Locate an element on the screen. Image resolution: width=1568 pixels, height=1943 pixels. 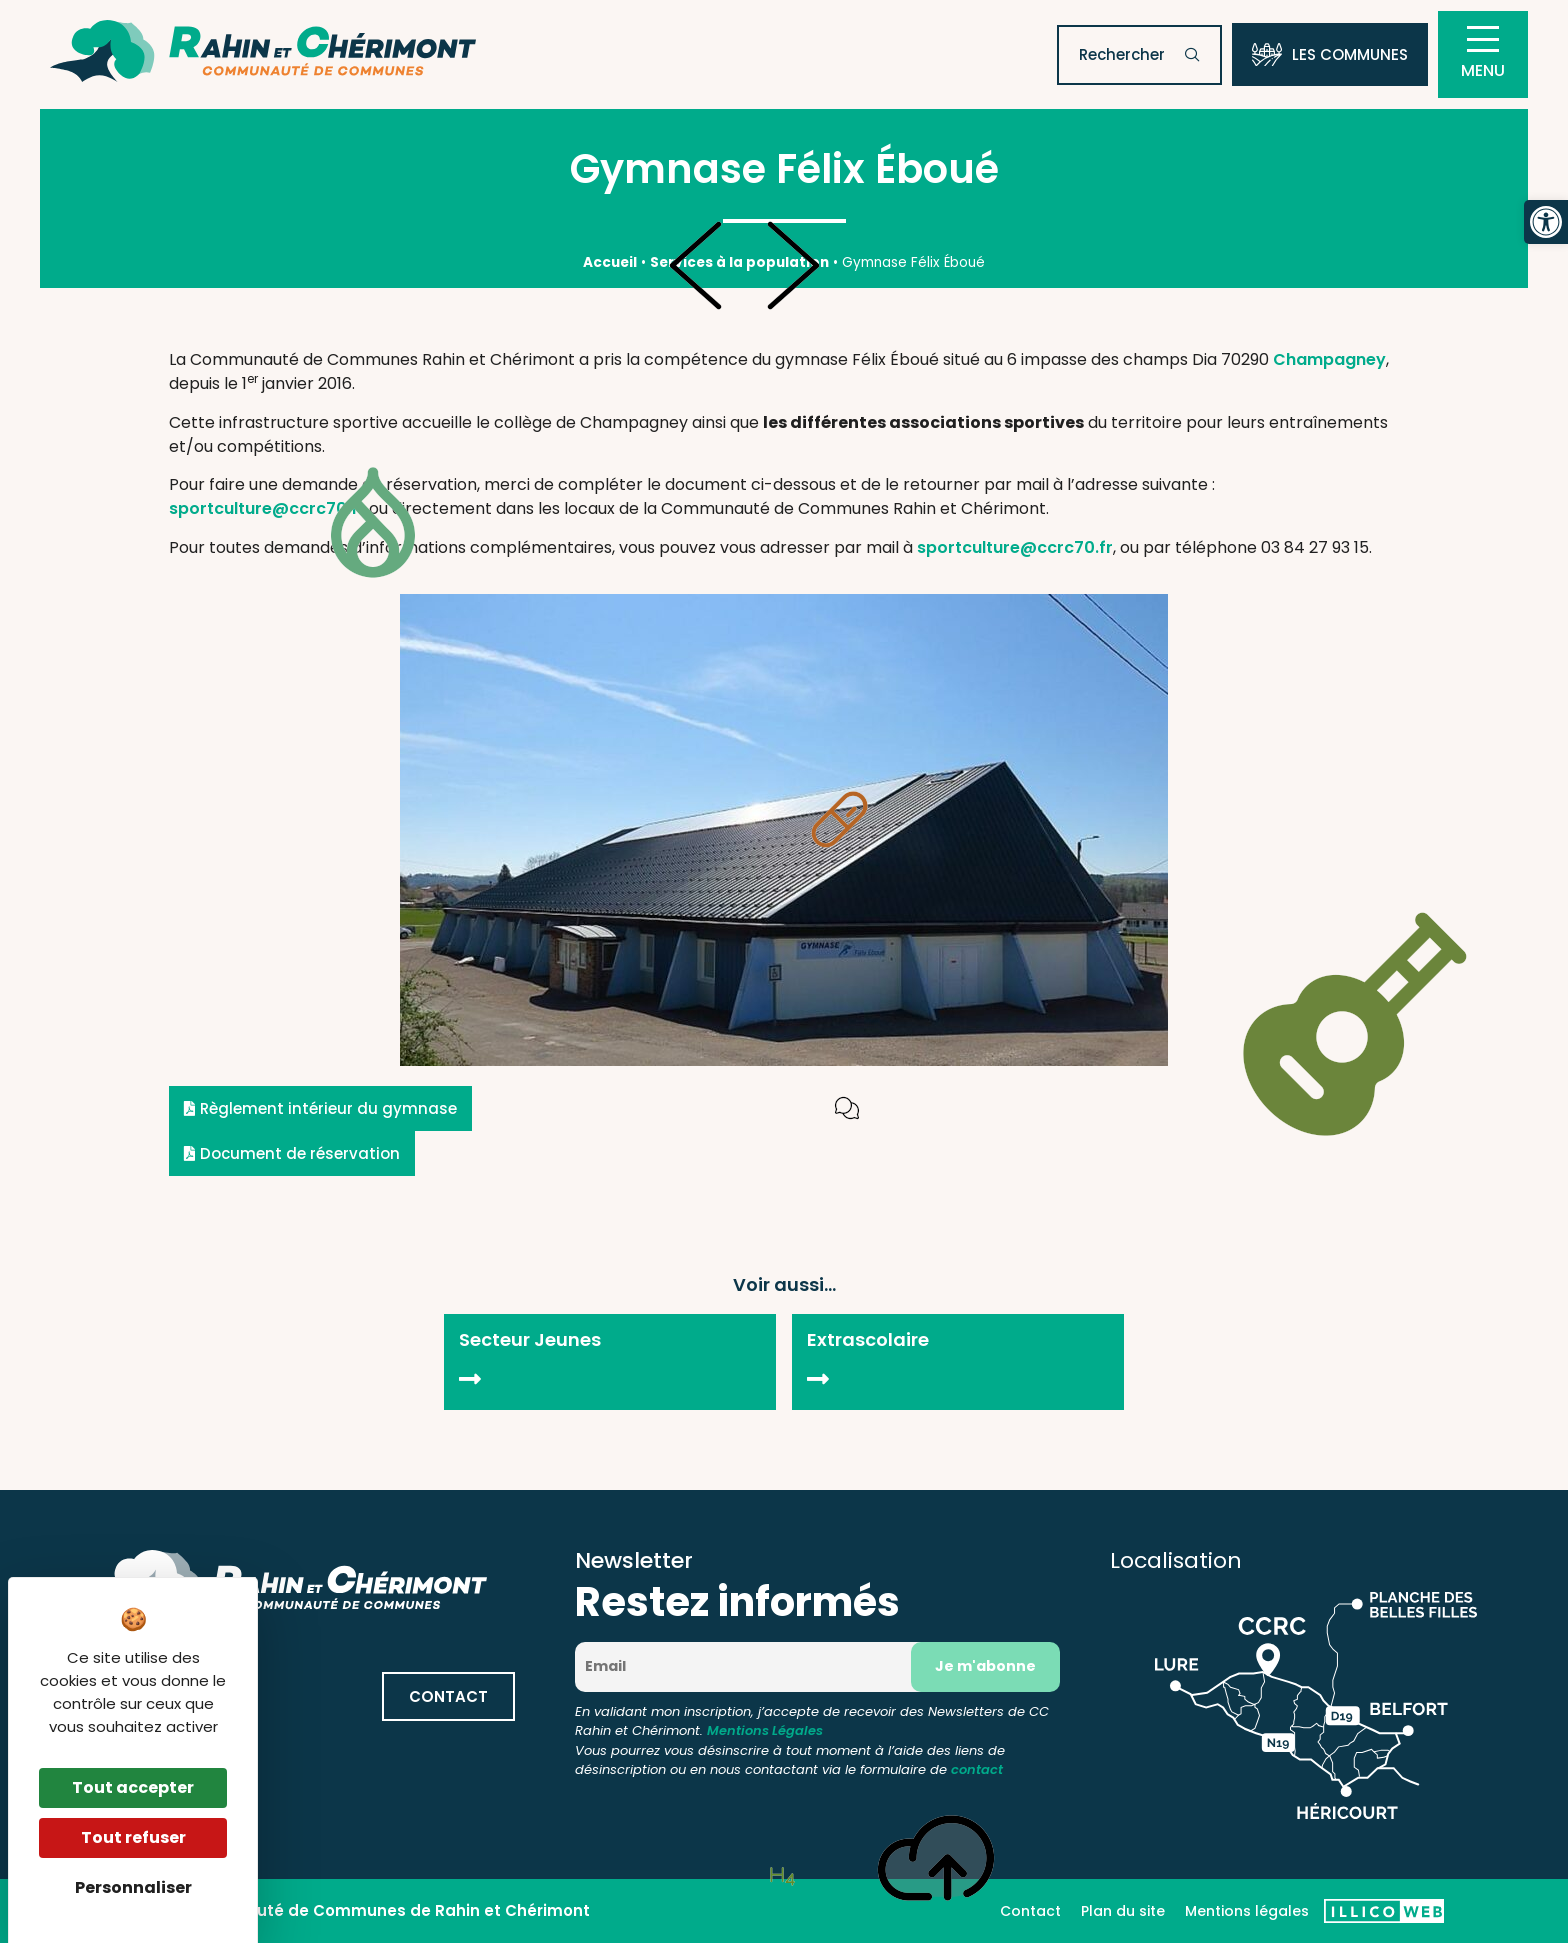
view or edit source code is located at coordinates (744, 265).